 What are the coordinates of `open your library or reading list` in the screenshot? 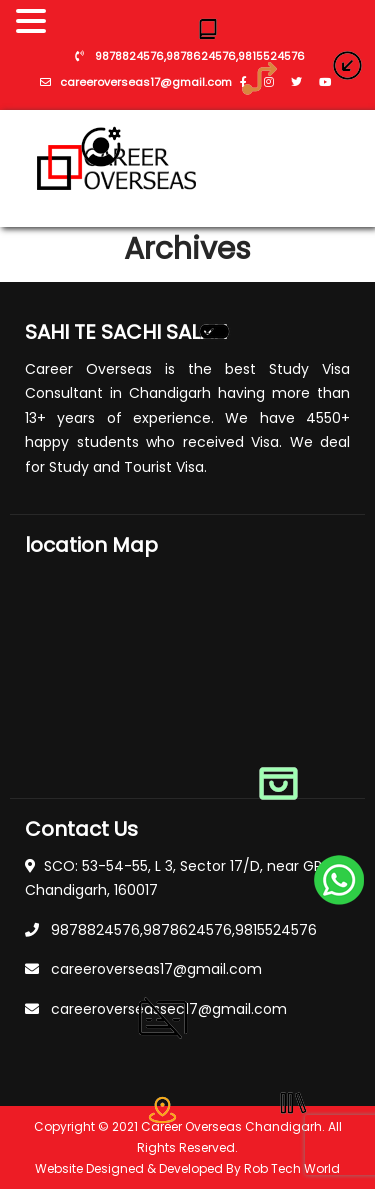 It's located at (208, 29).